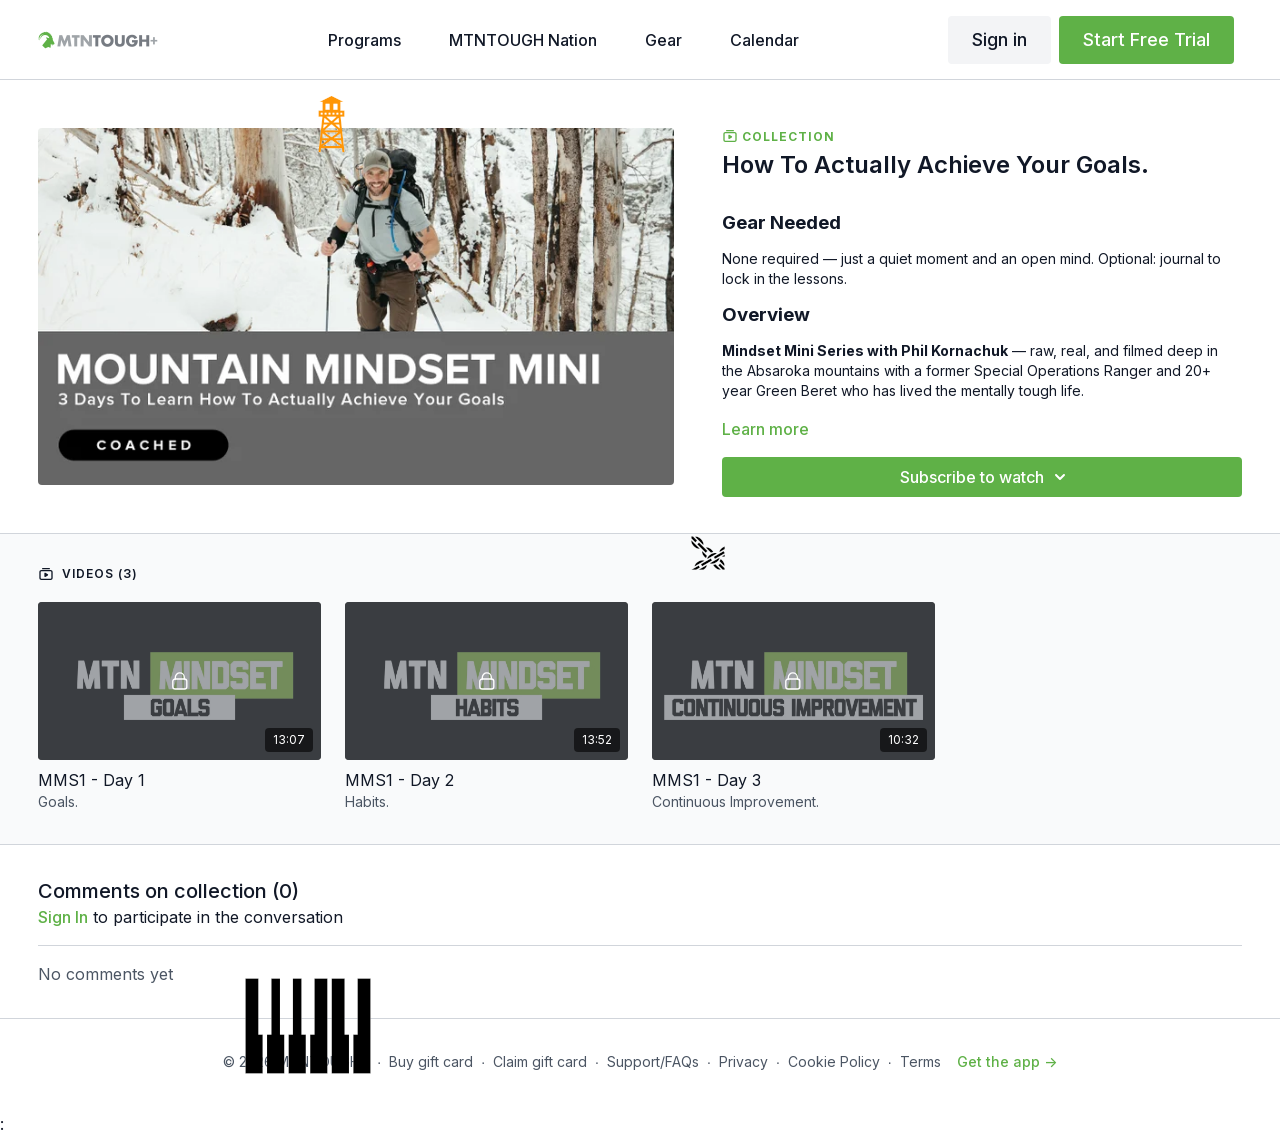  What do you see at coordinates (331, 123) in the screenshot?
I see `view or access lookout points on a map` at bounding box center [331, 123].